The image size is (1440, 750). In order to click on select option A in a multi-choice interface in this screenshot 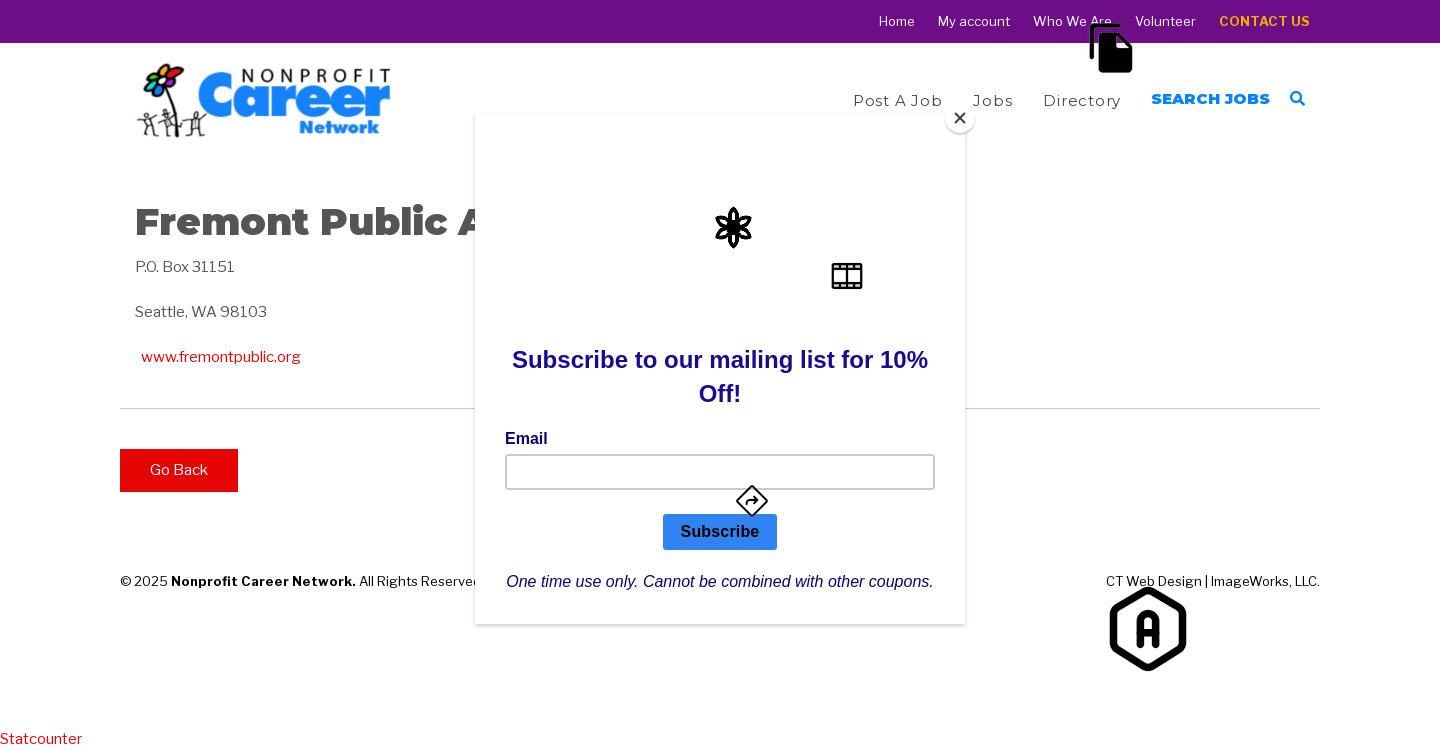, I will do `click(1148, 629)`.